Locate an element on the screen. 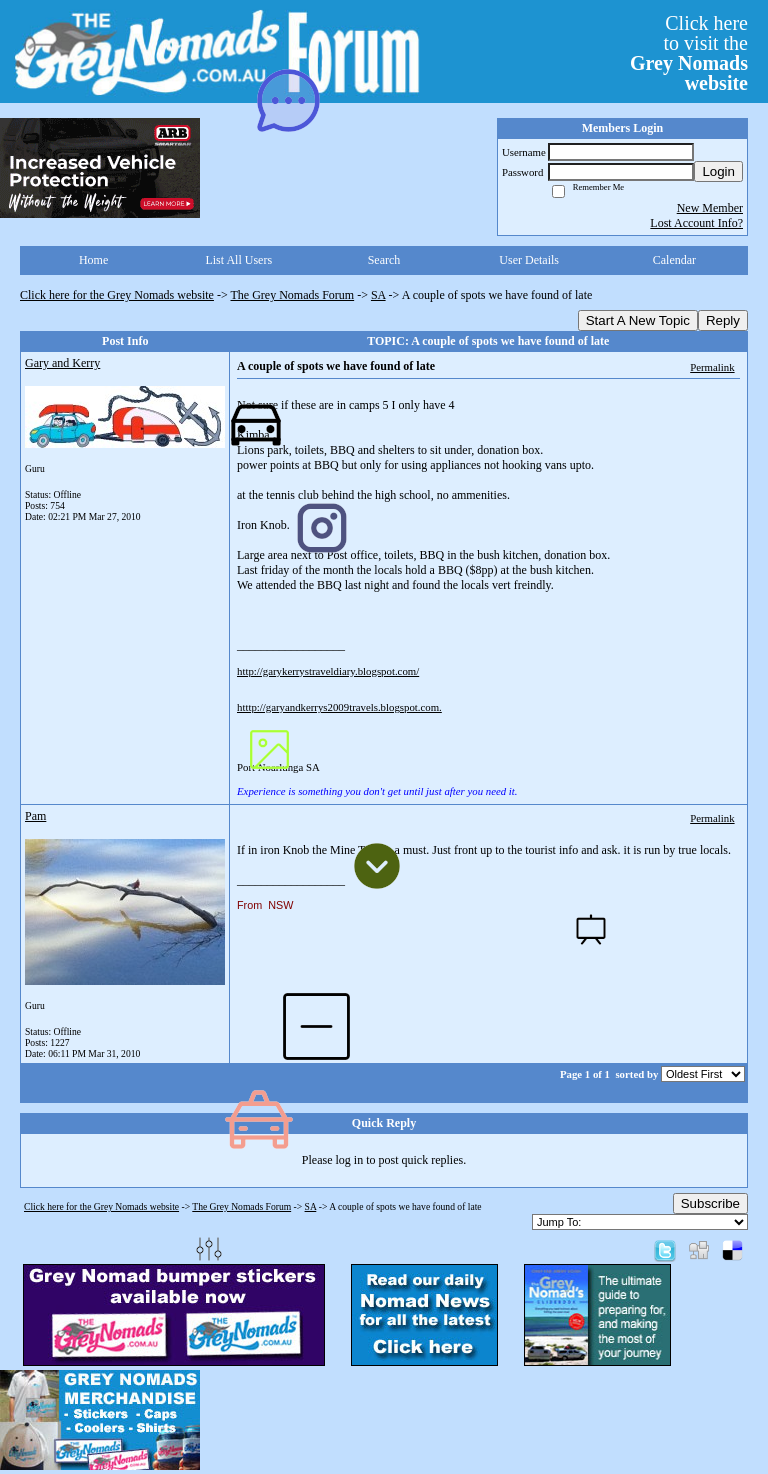 The height and width of the screenshot is (1474, 768). remove an item from a list or collection is located at coordinates (316, 1026).